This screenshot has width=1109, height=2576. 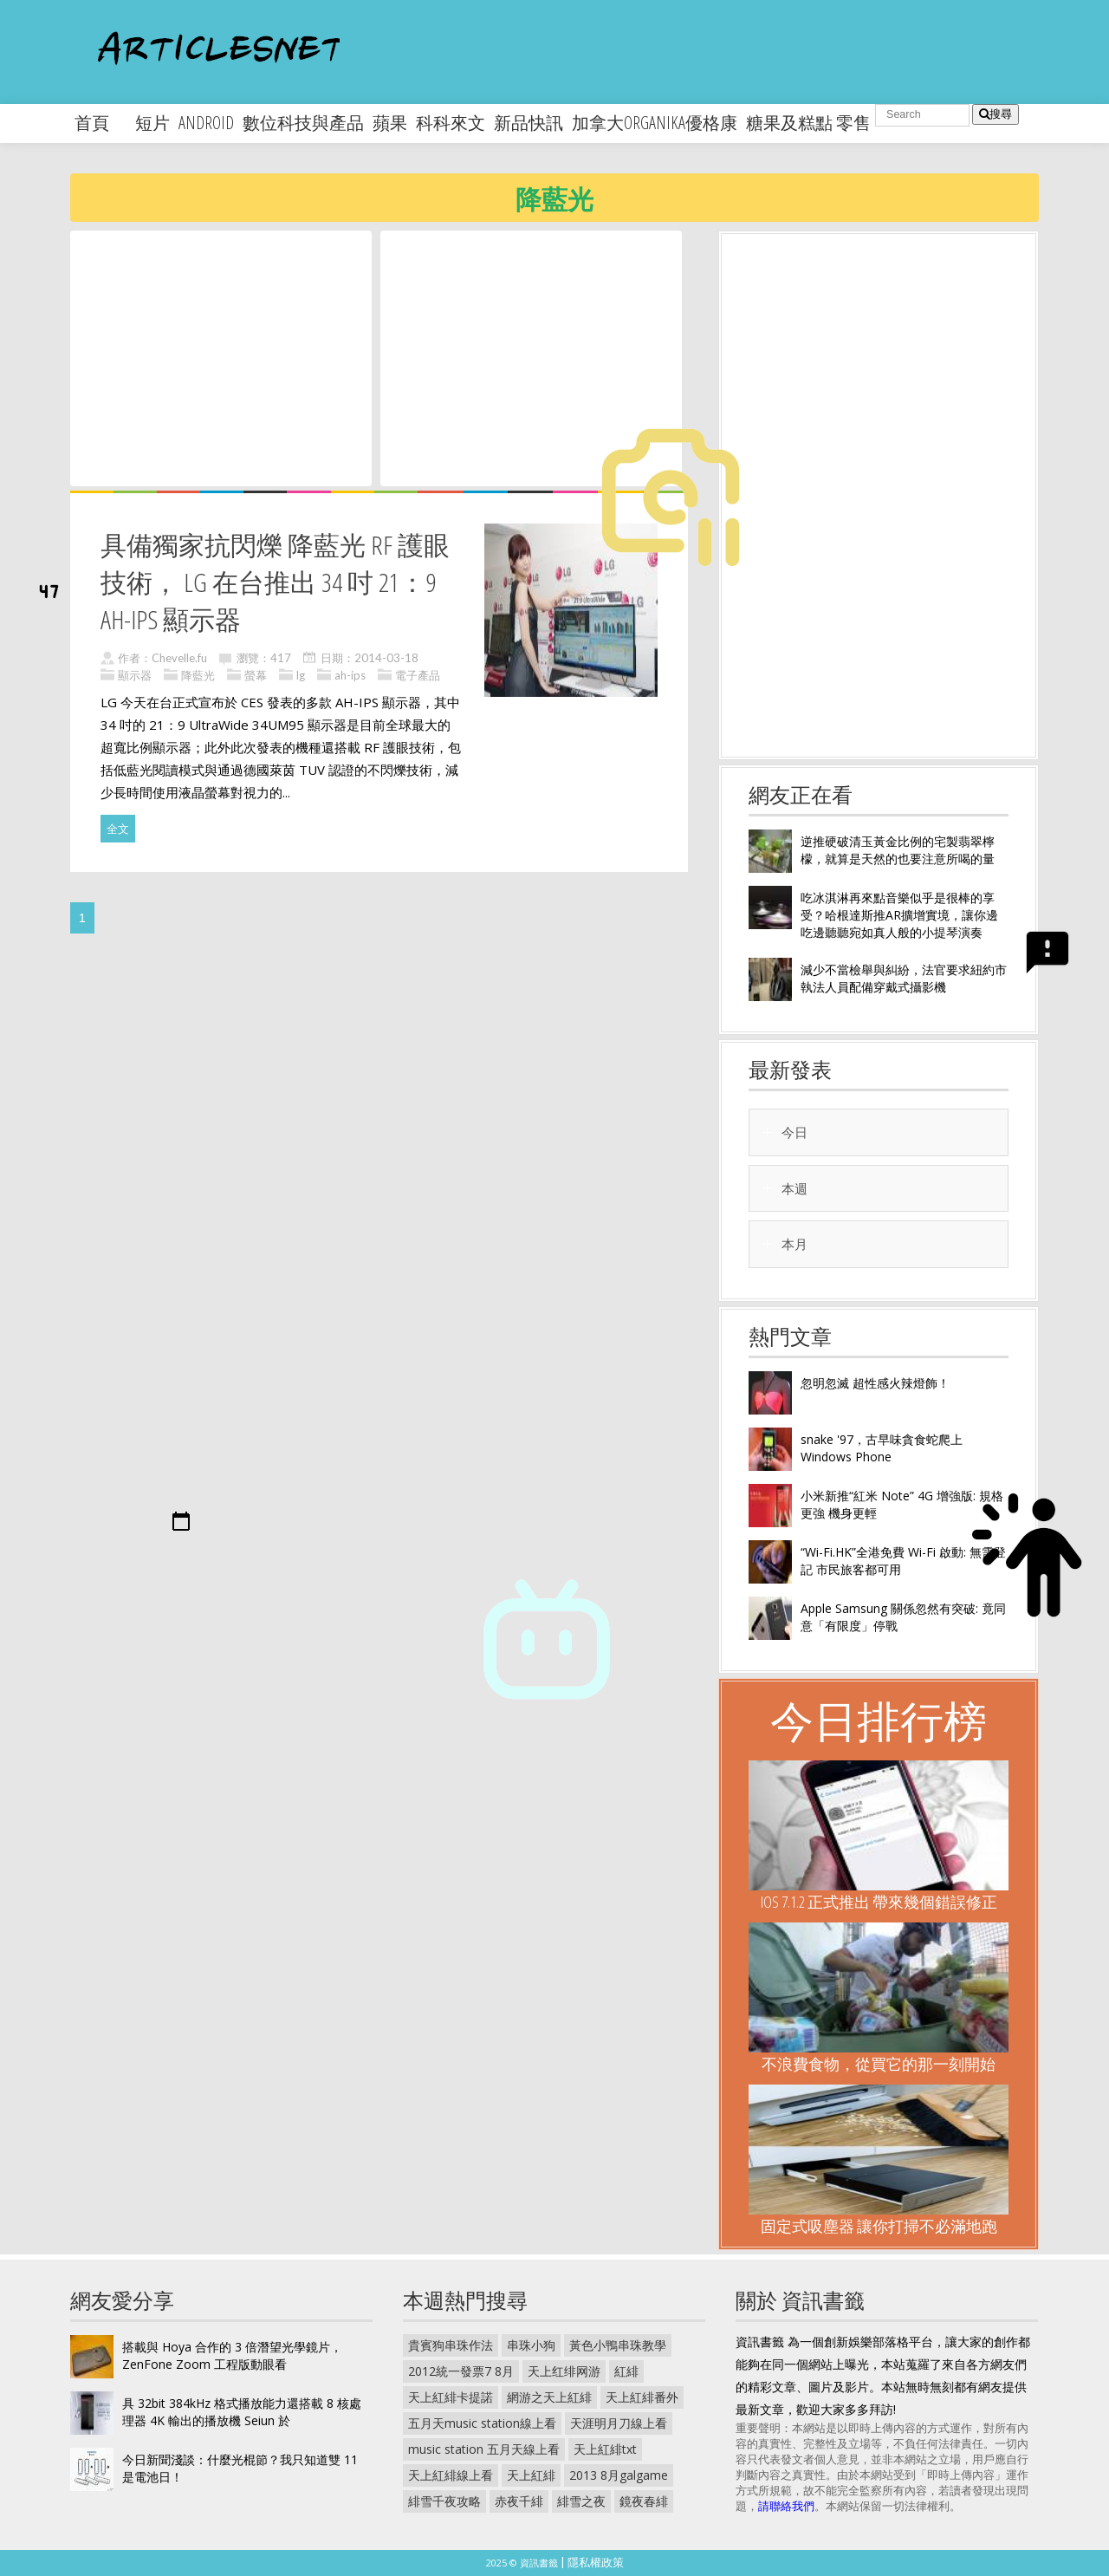 I want to click on pause video recording, so click(x=671, y=491).